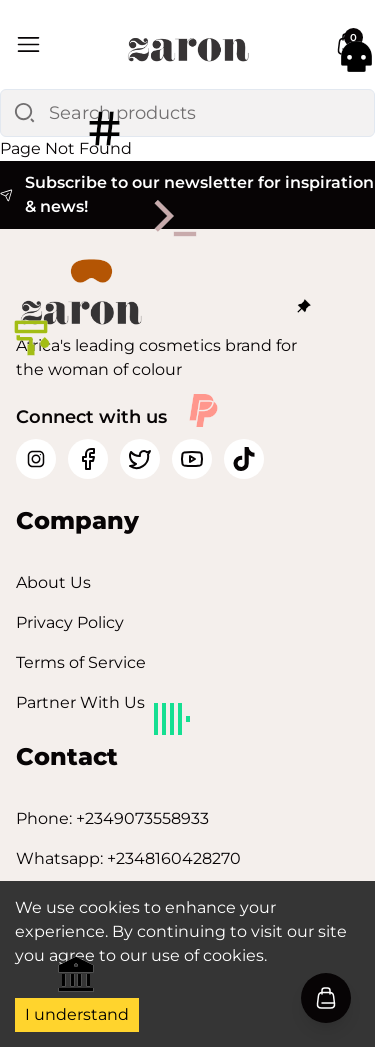 The image size is (375, 1047). Describe the element at coordinates (303, 306) in the screenshot. I see `pin an item to keep it visible` at that location.